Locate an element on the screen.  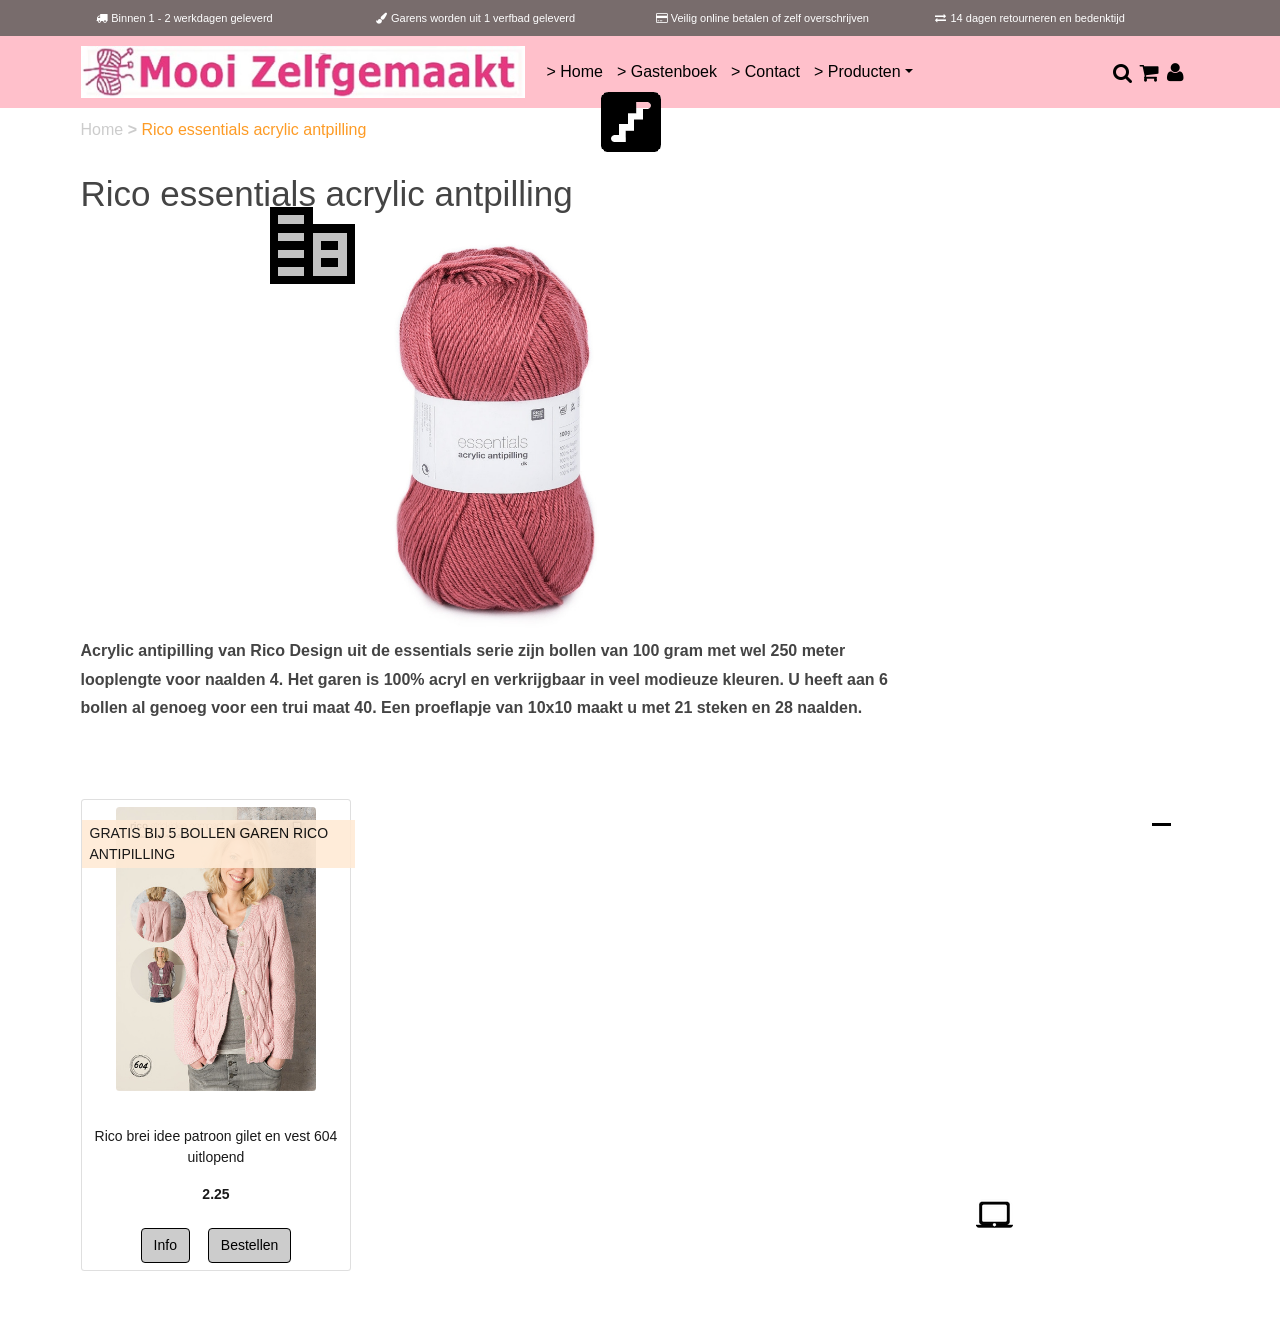
view company or organization details is located at coordinates (312, 245).